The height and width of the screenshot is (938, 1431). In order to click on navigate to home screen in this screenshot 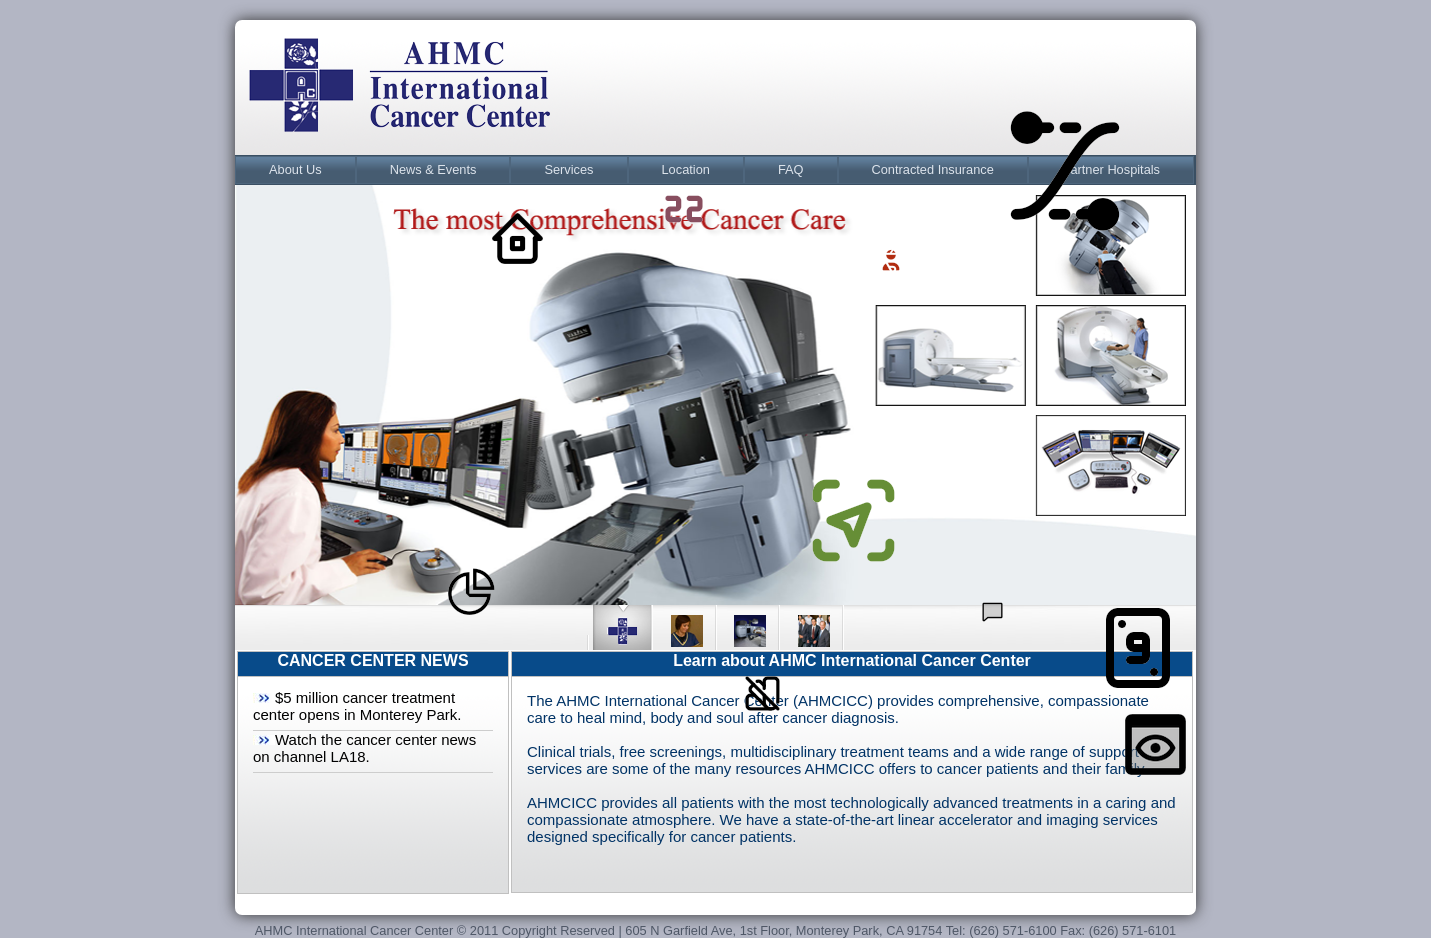, I will do `click(517, 238)`.